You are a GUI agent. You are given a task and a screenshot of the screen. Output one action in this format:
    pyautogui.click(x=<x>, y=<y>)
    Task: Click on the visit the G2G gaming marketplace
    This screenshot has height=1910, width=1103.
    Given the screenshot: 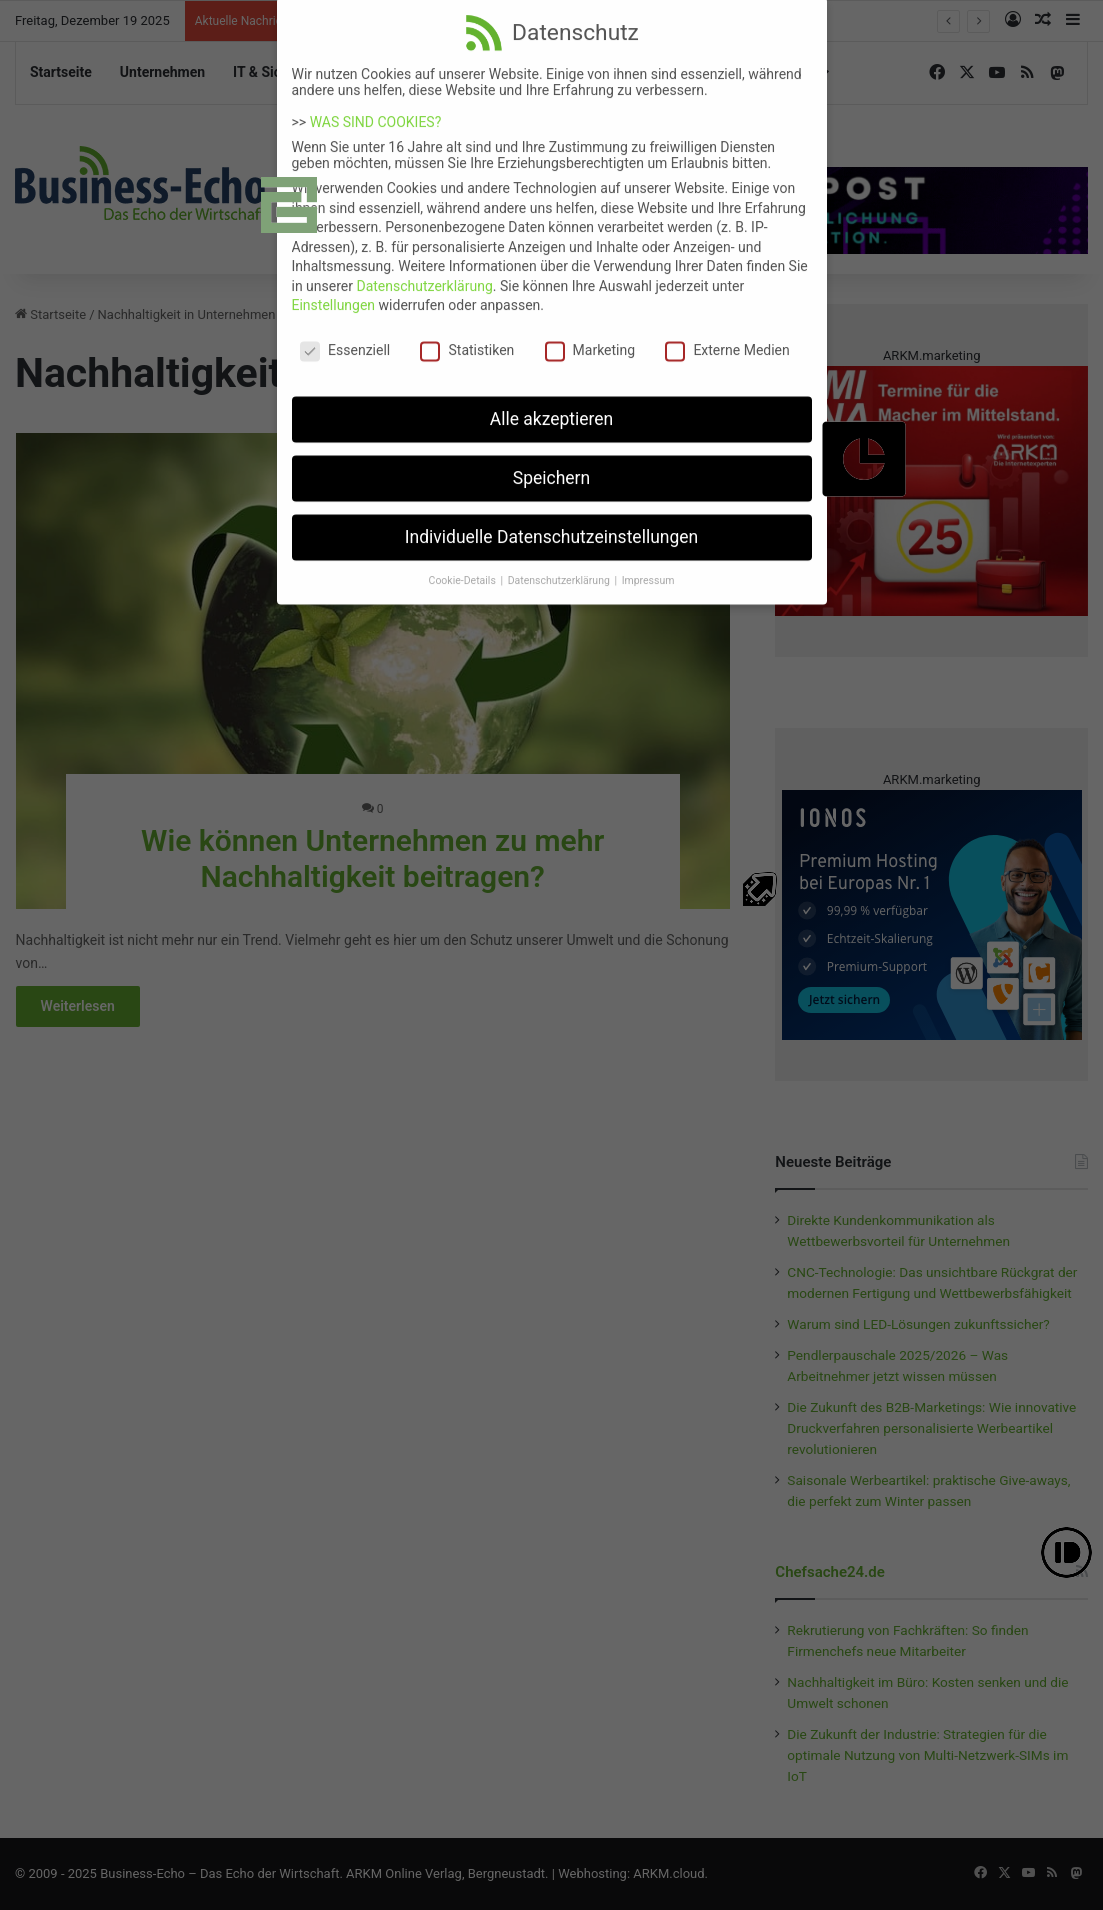 What is the action you would take?
    pyautogui.click(x=289, y=205)
    